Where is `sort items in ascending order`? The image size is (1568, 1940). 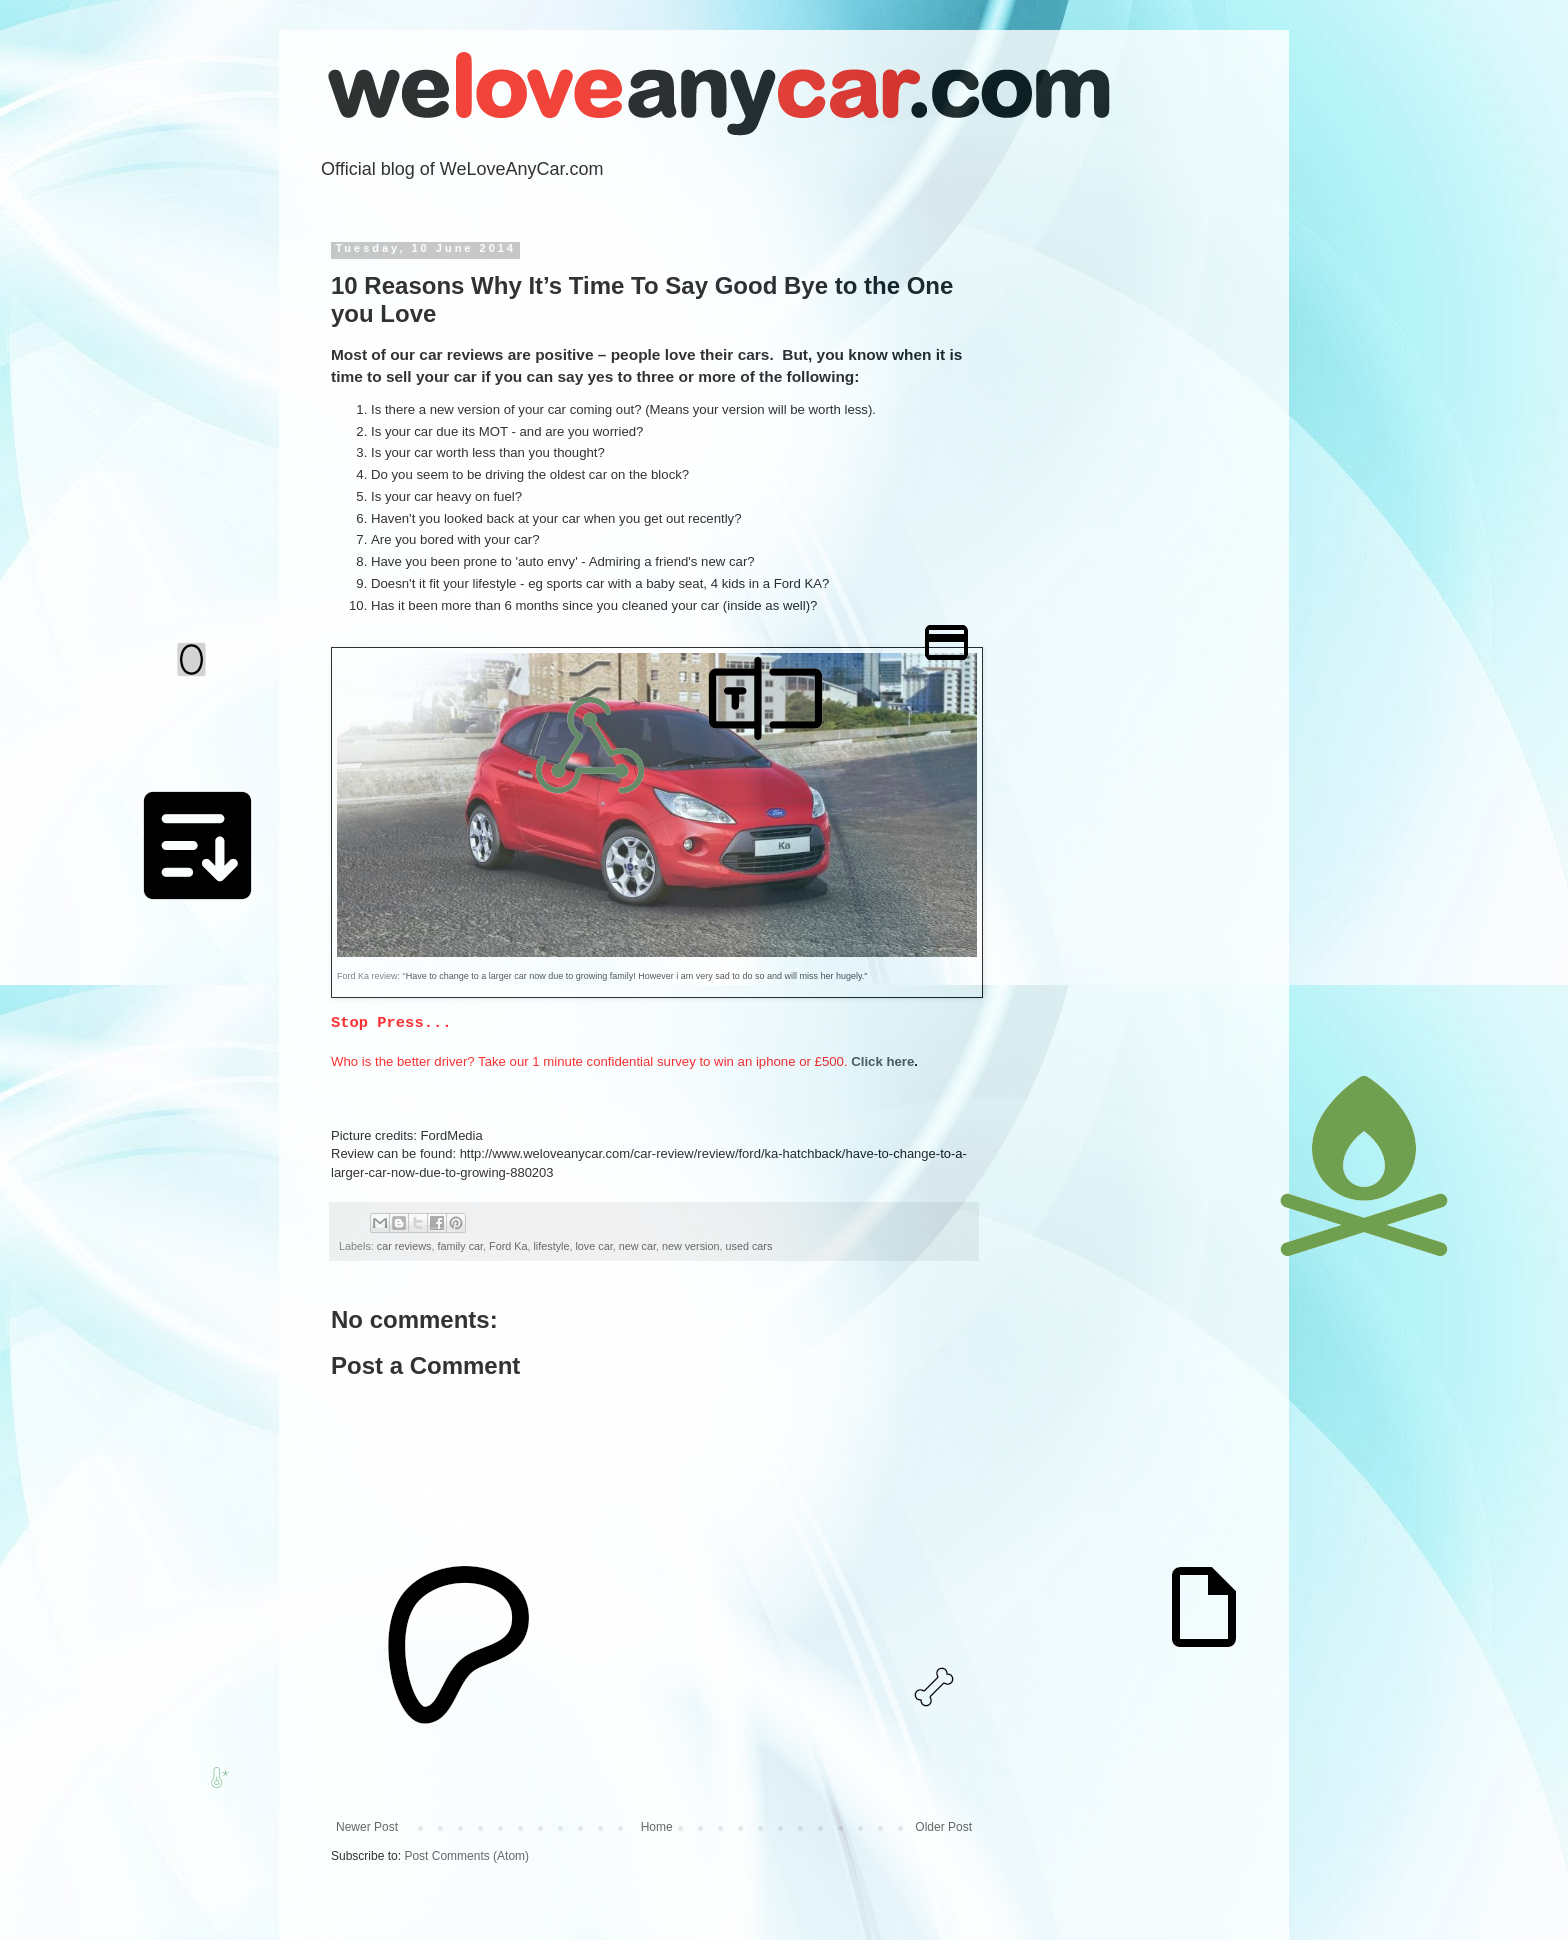 sort items in ascending order is located at coordinates (197, 845).